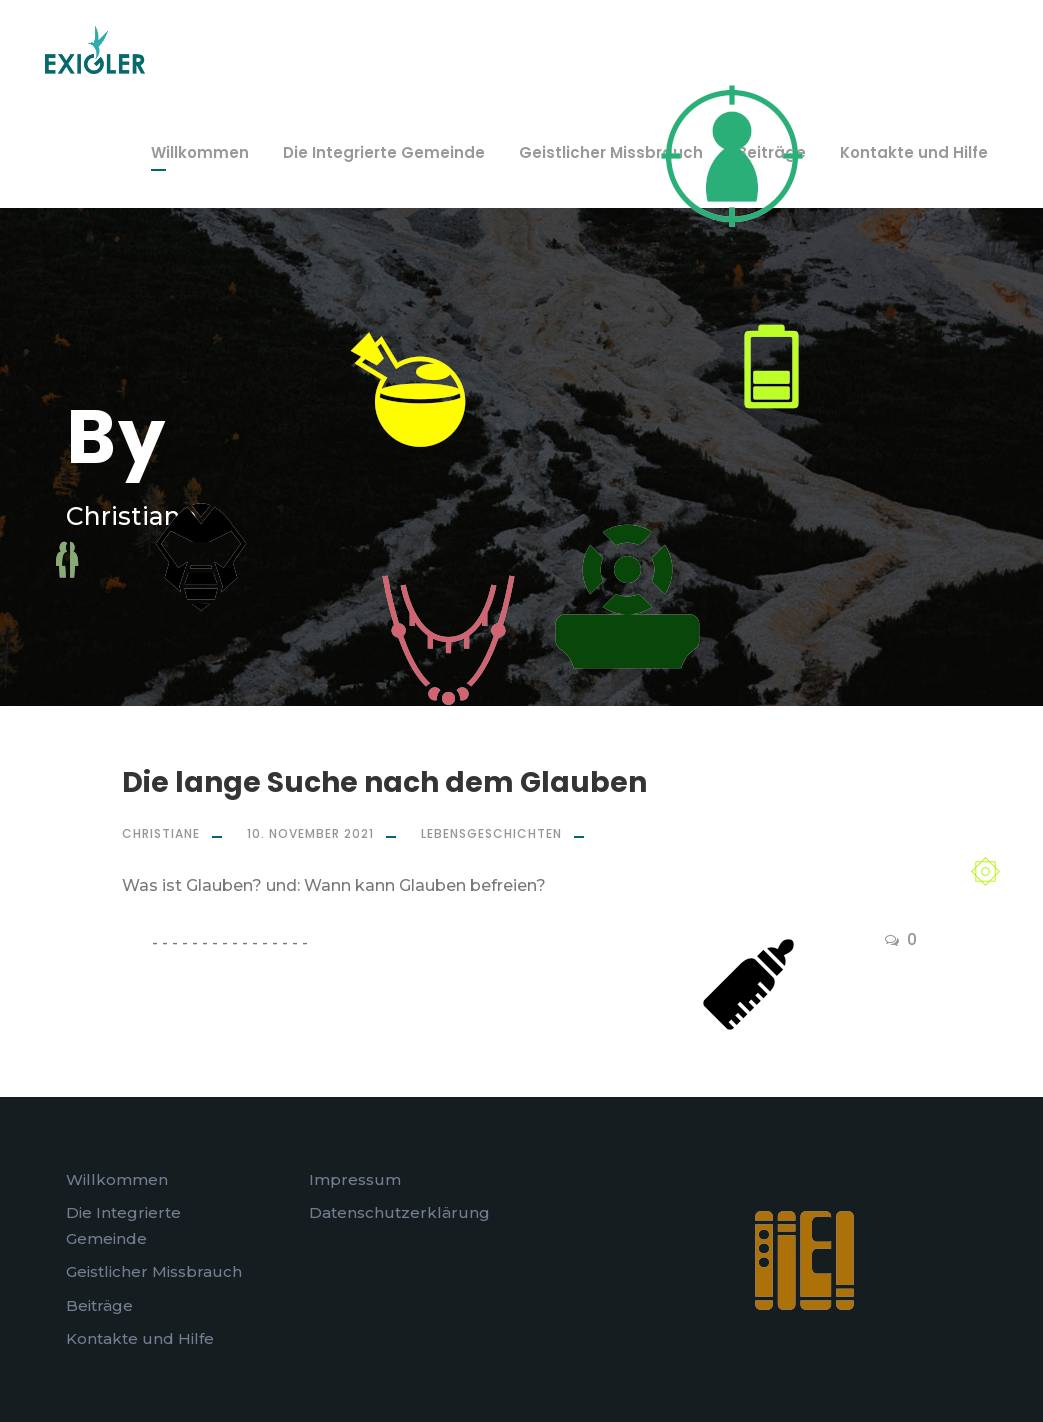 The image size is (1043, 1422). I want to click on track baby feeding schedule, so click(748, 984).